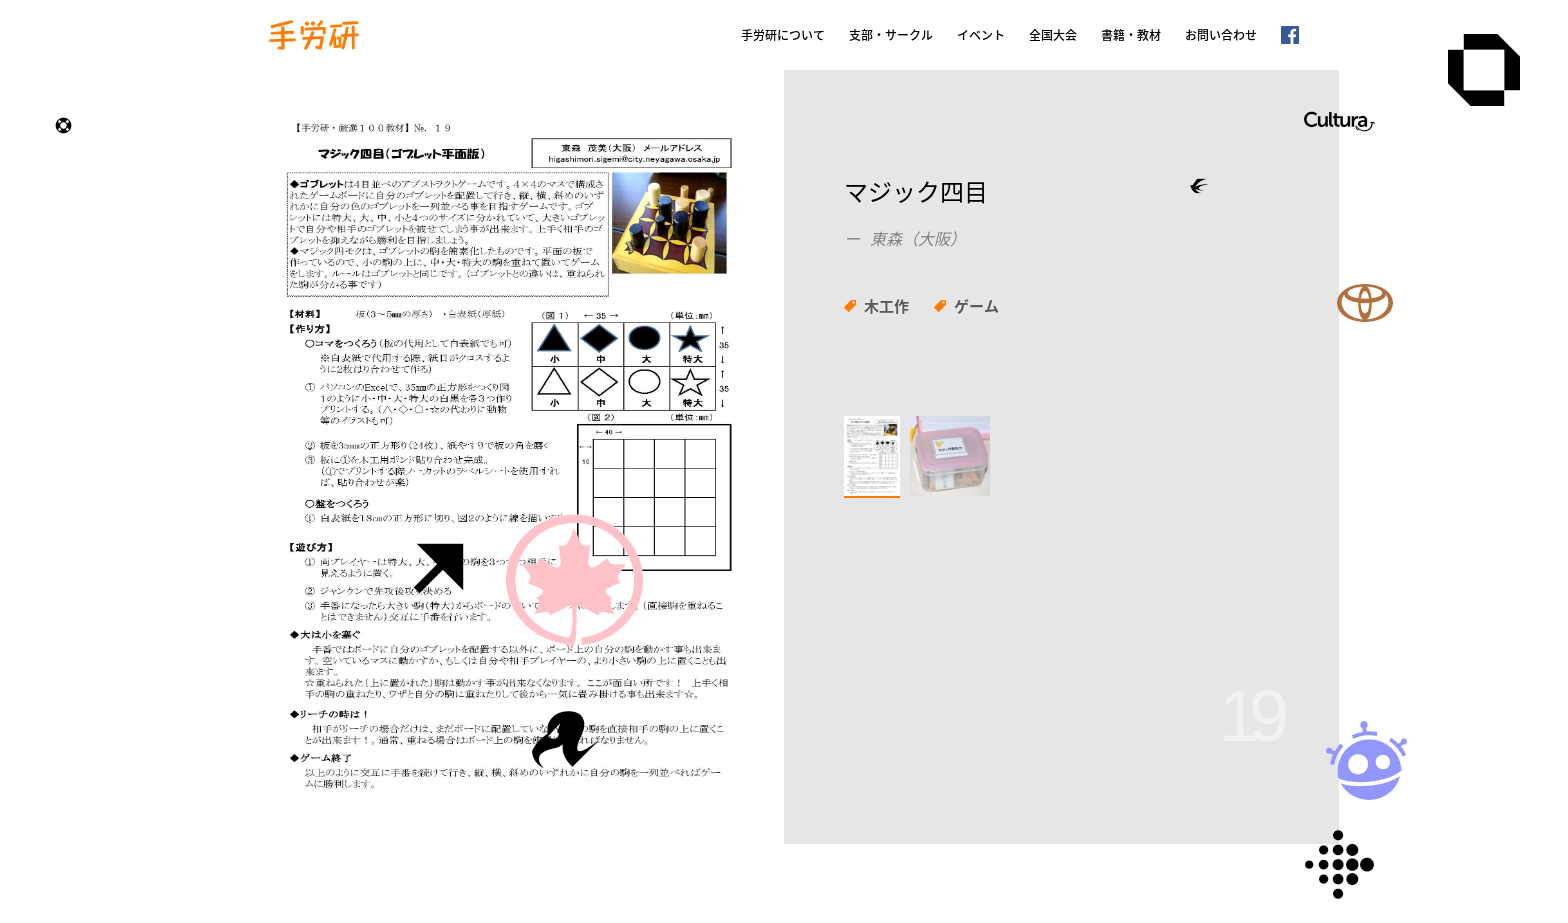 The width and height of the screenshot is (1568, 923). What do you see at coordinates (566, 739) in the screenshot?
I see `visit The Register technology news website` at bounding box center [566, 739].